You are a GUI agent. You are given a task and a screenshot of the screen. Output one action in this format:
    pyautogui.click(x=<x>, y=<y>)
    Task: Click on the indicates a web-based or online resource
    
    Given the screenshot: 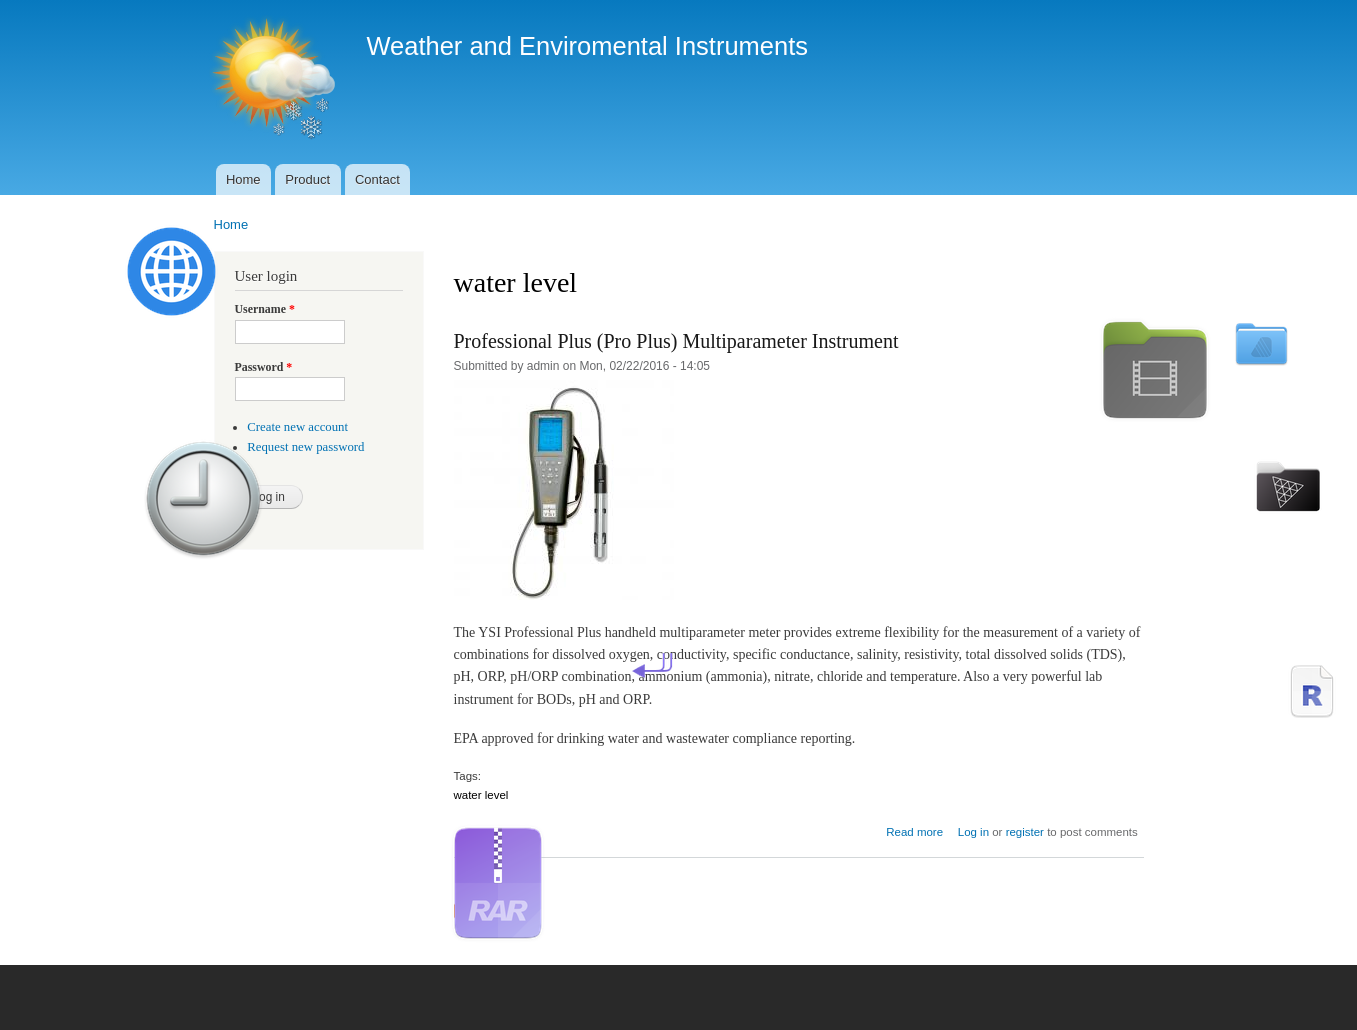 What is the action you would take?
    pyautogui.click(x=171, y=271)
    